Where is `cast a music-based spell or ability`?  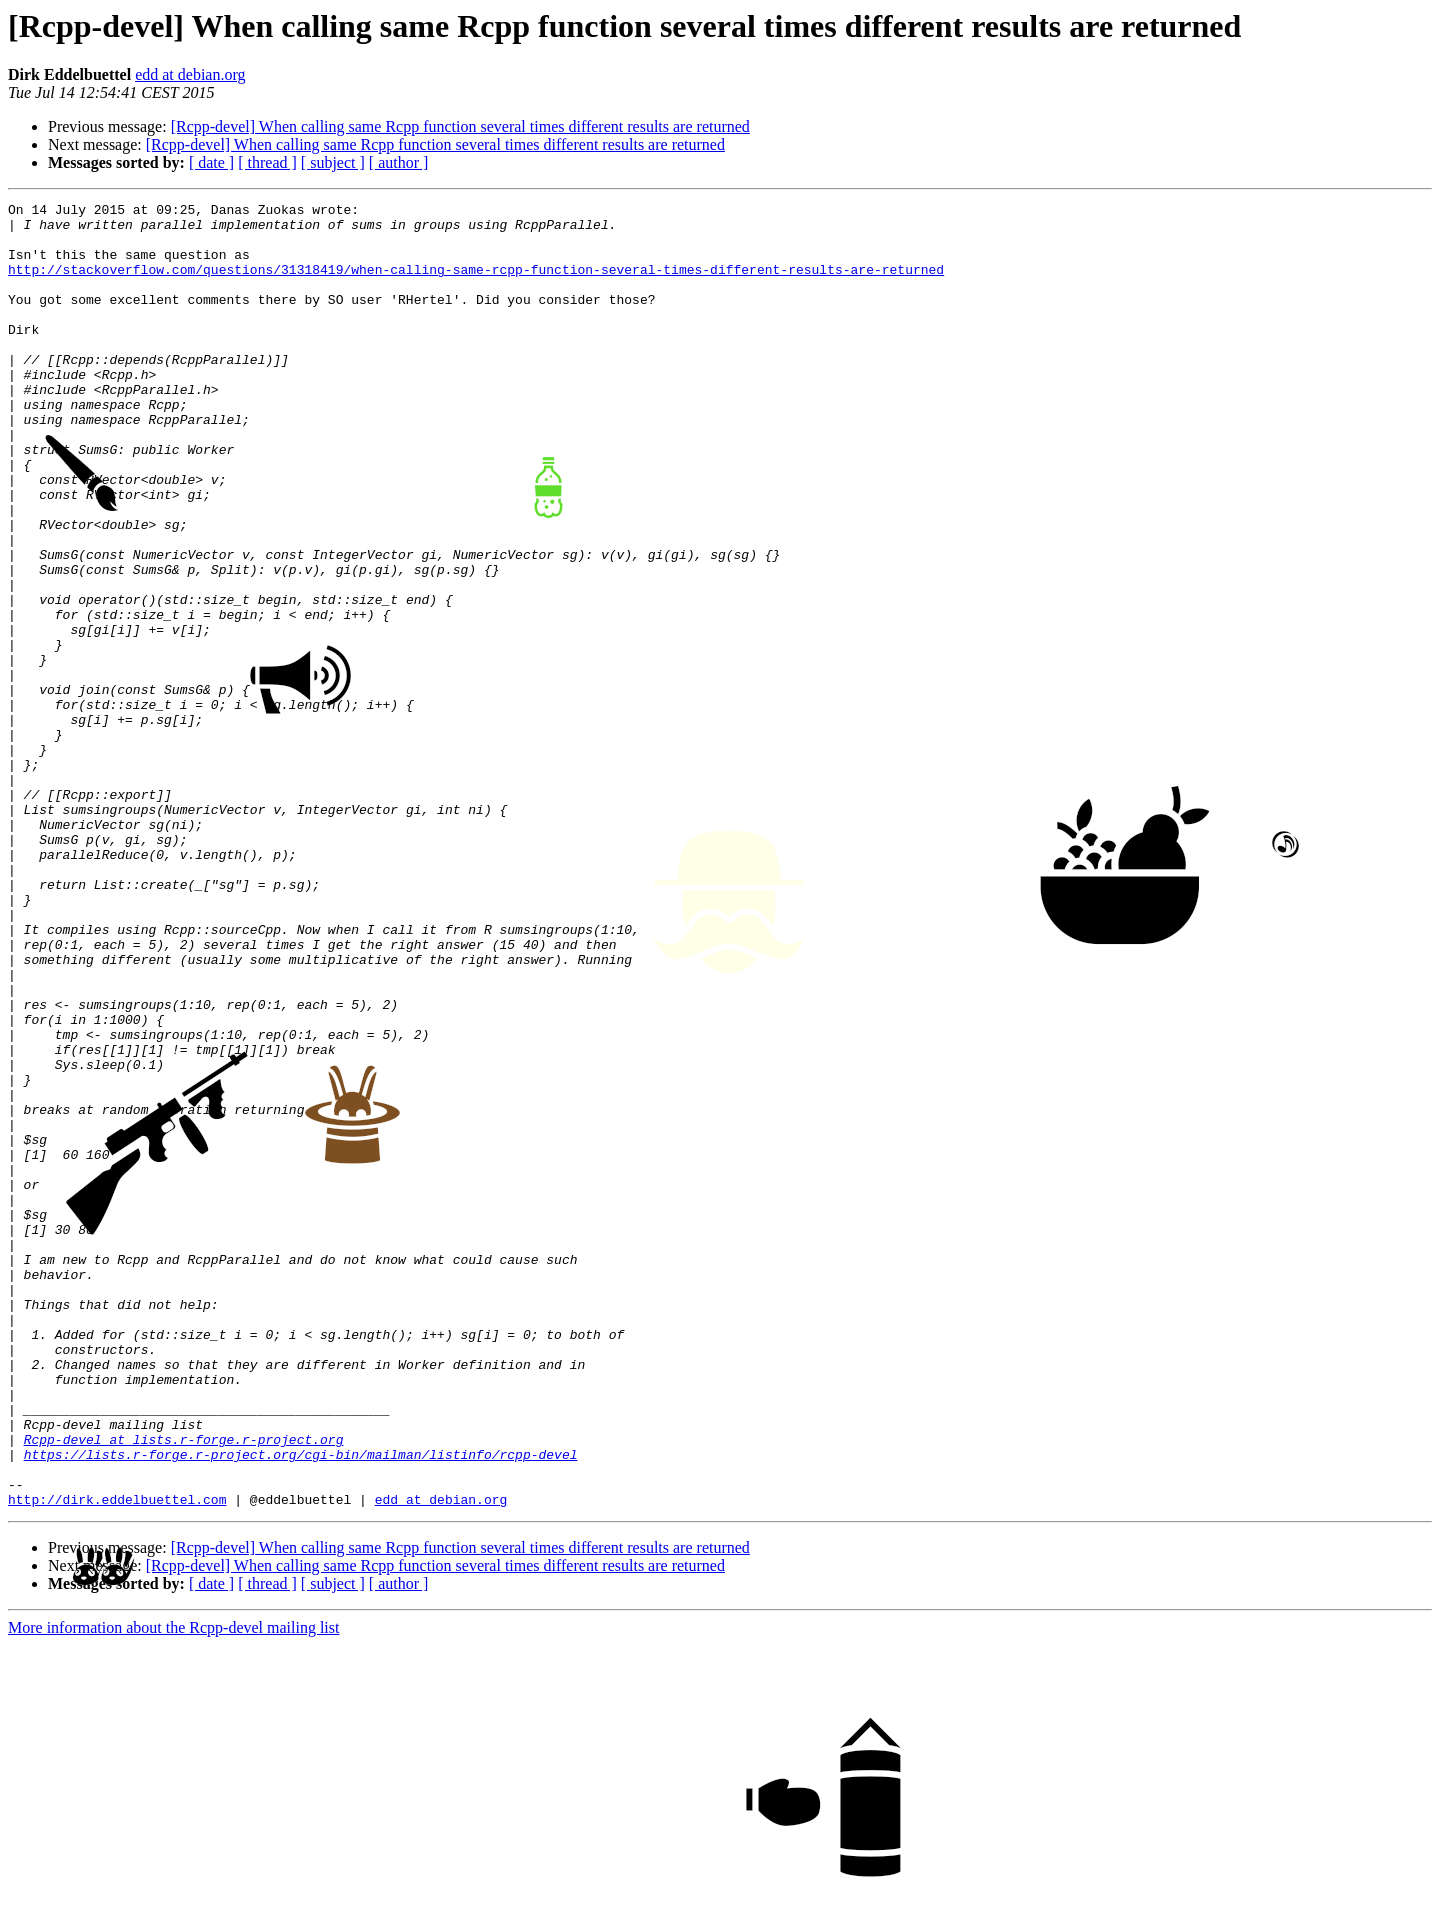
cast a music-based spell or ability is located at coordinates (1285, 844).